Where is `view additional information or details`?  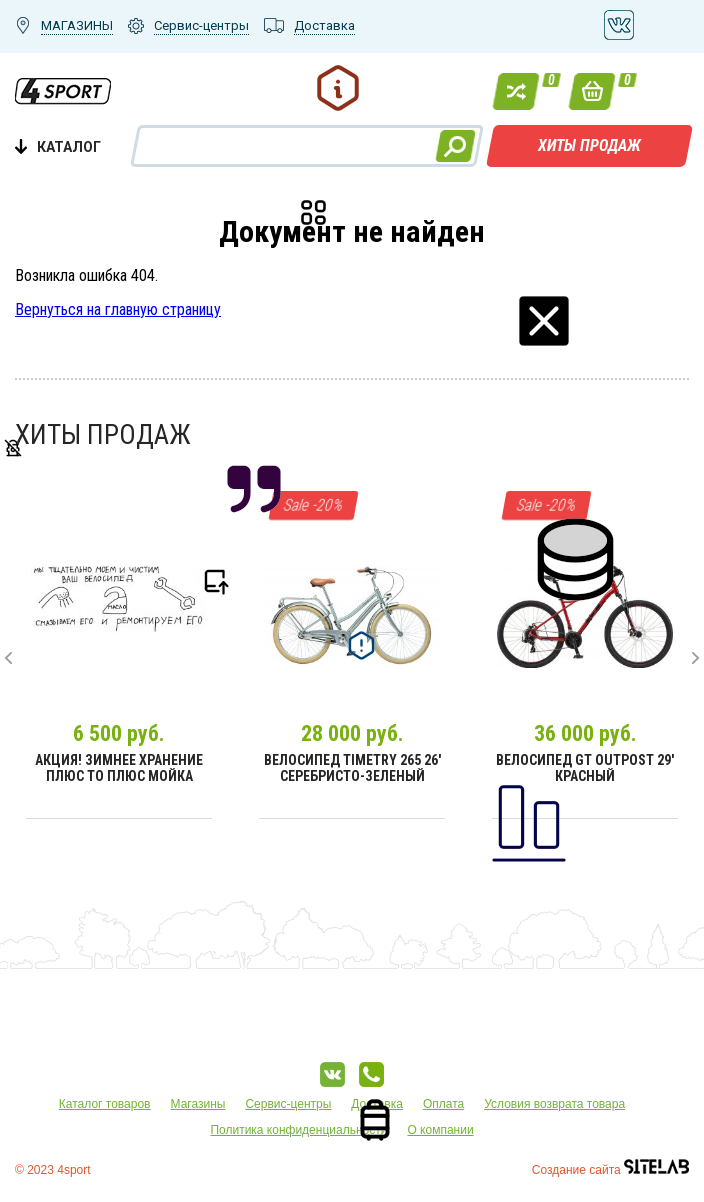
view additional information or details is located at coordinates (338, 88).